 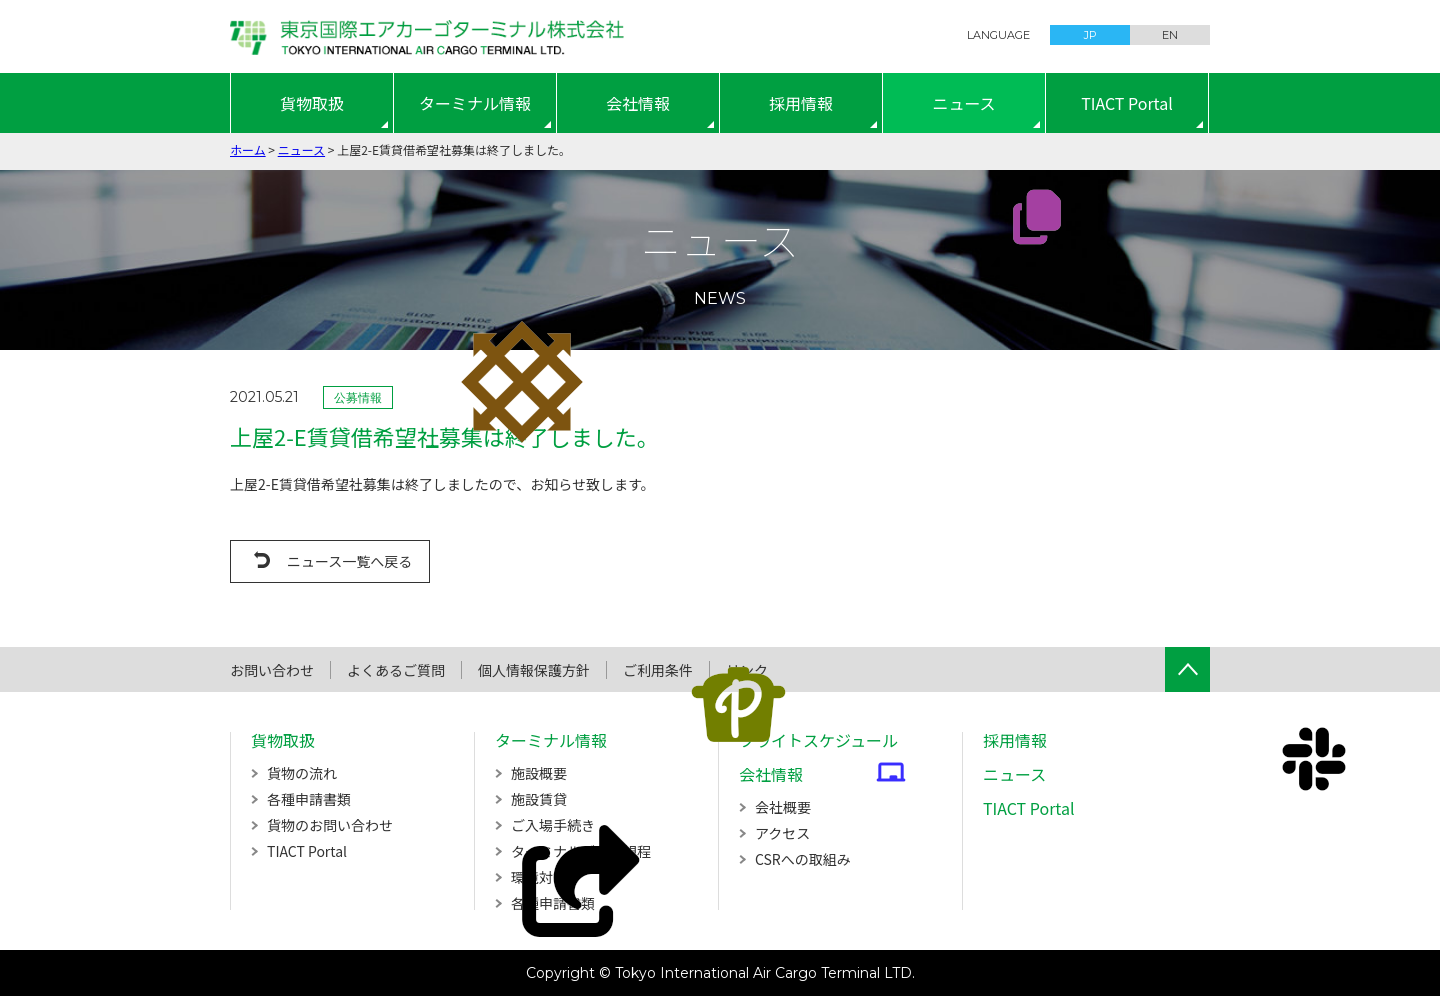 I want to click on open Slack messaging app, so click(x=1314, y=759).